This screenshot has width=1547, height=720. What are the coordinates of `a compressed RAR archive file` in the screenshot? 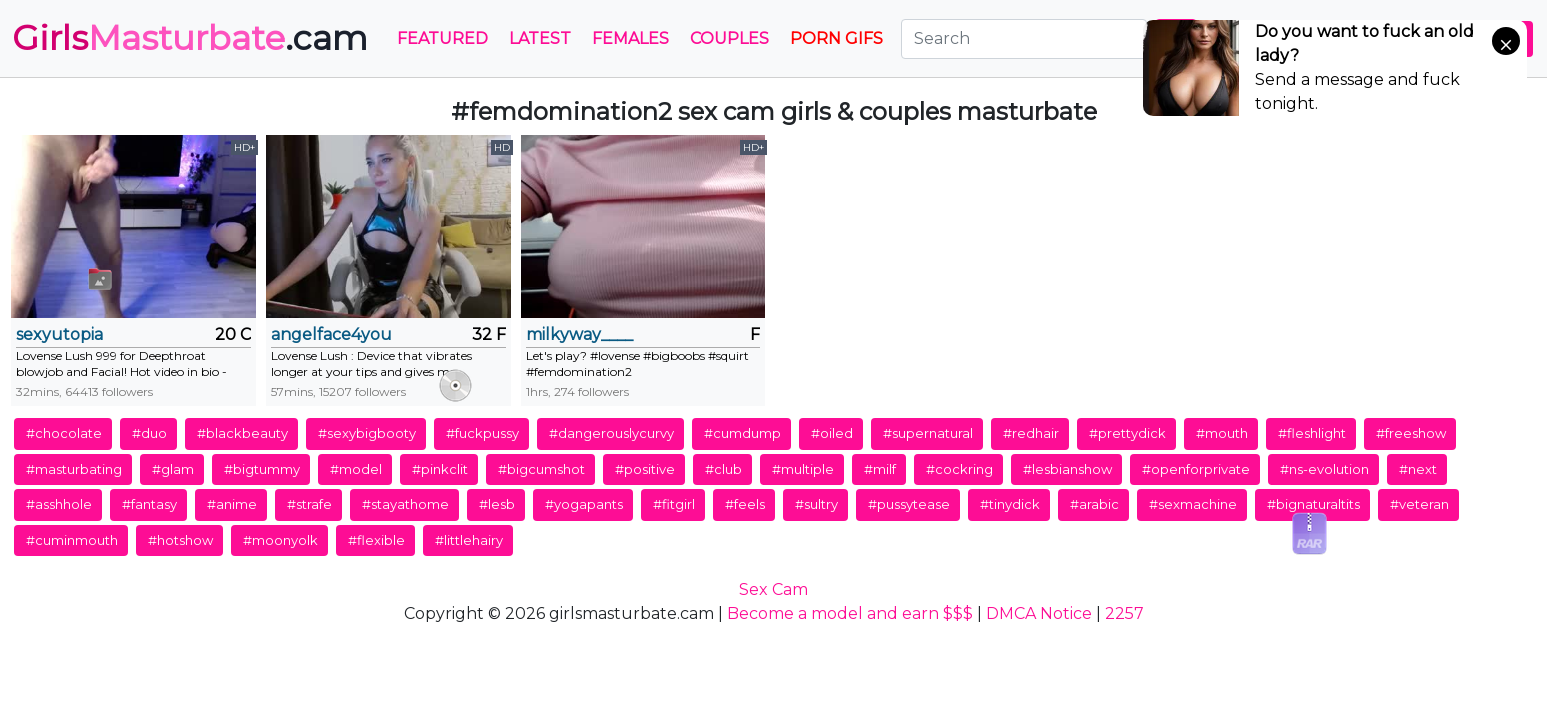 It's located at (1309, 533).